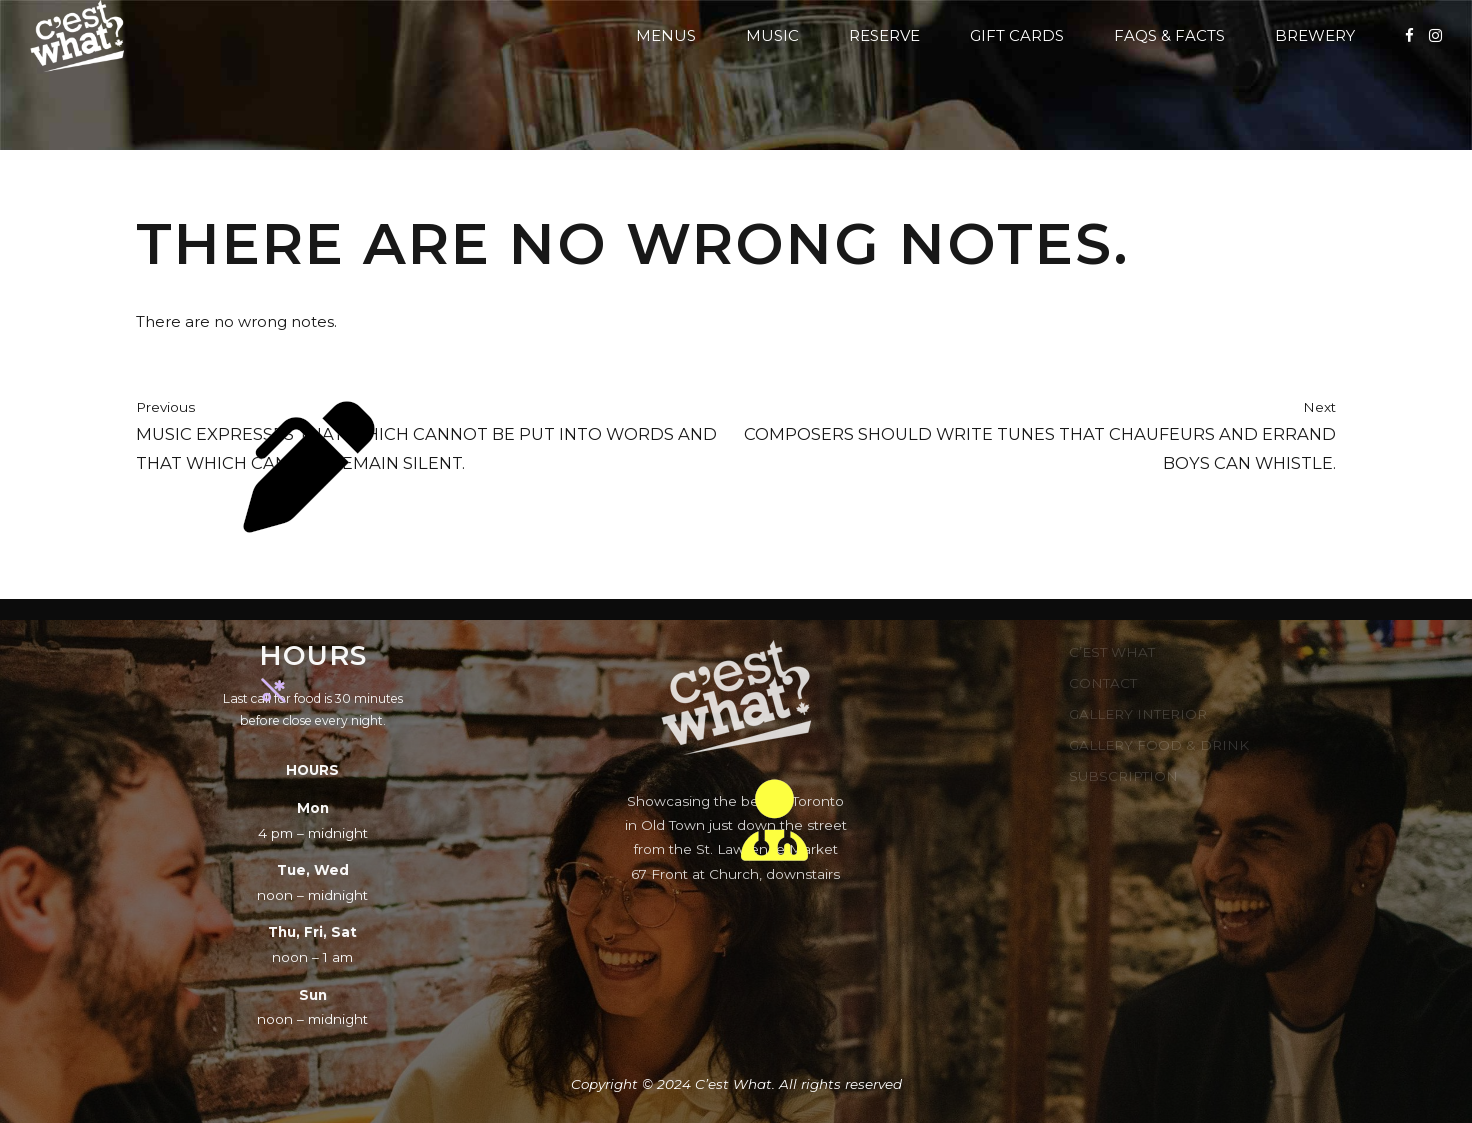  Describe the element at coordinates (273, 690) in the screenshot. I see `disable regular expression search` at that location.